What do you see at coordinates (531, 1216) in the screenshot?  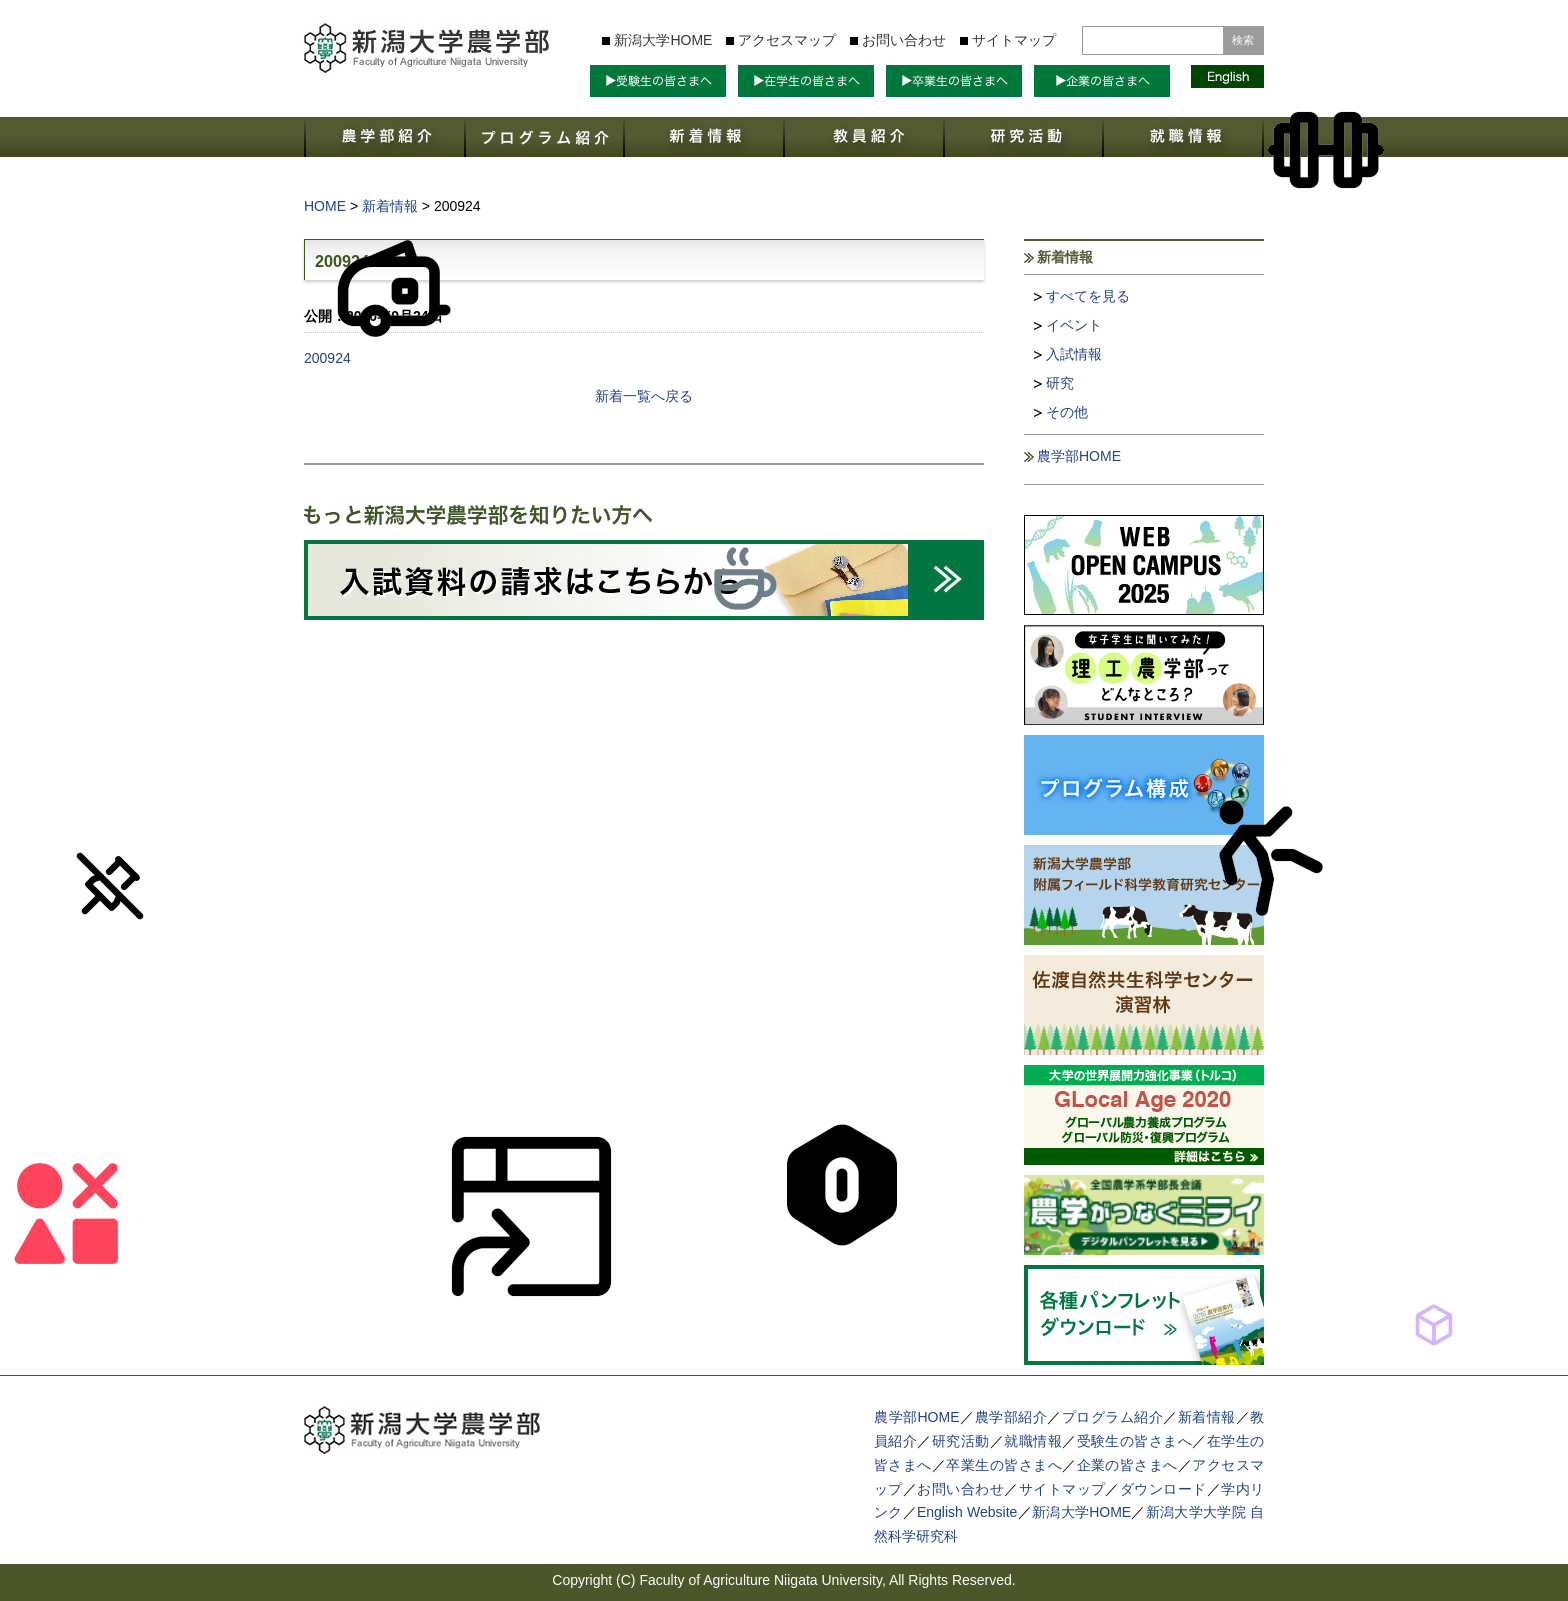 I see `create a symbolic link to this project` at bounding box center [531, 1216].